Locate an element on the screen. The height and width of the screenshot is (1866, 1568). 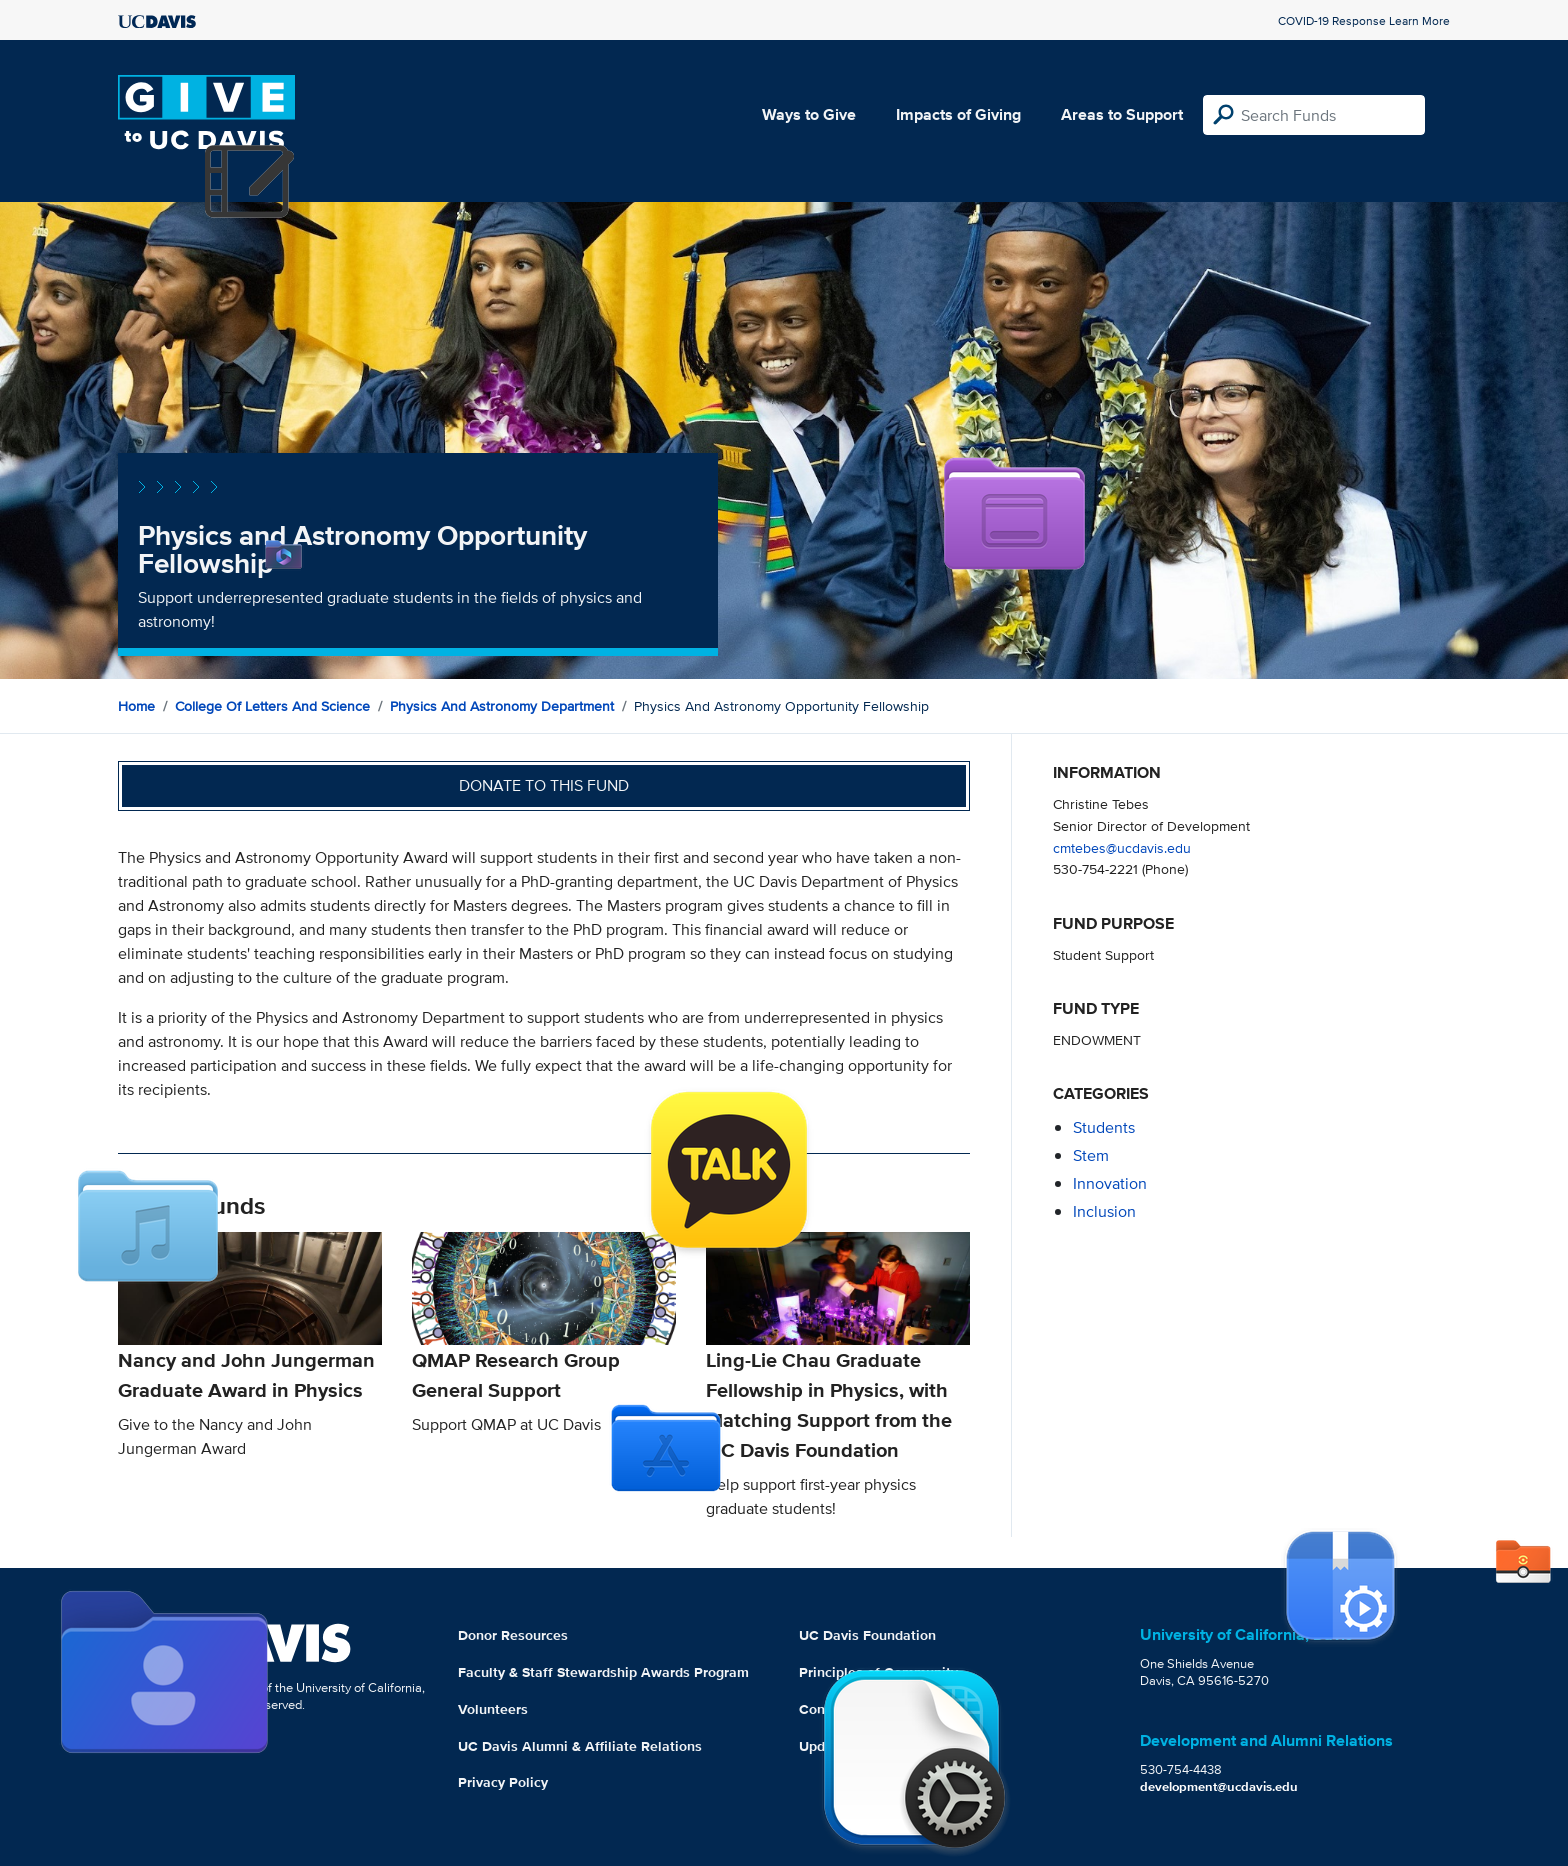
graphics tablet input device is located at coordinates (249, 178).